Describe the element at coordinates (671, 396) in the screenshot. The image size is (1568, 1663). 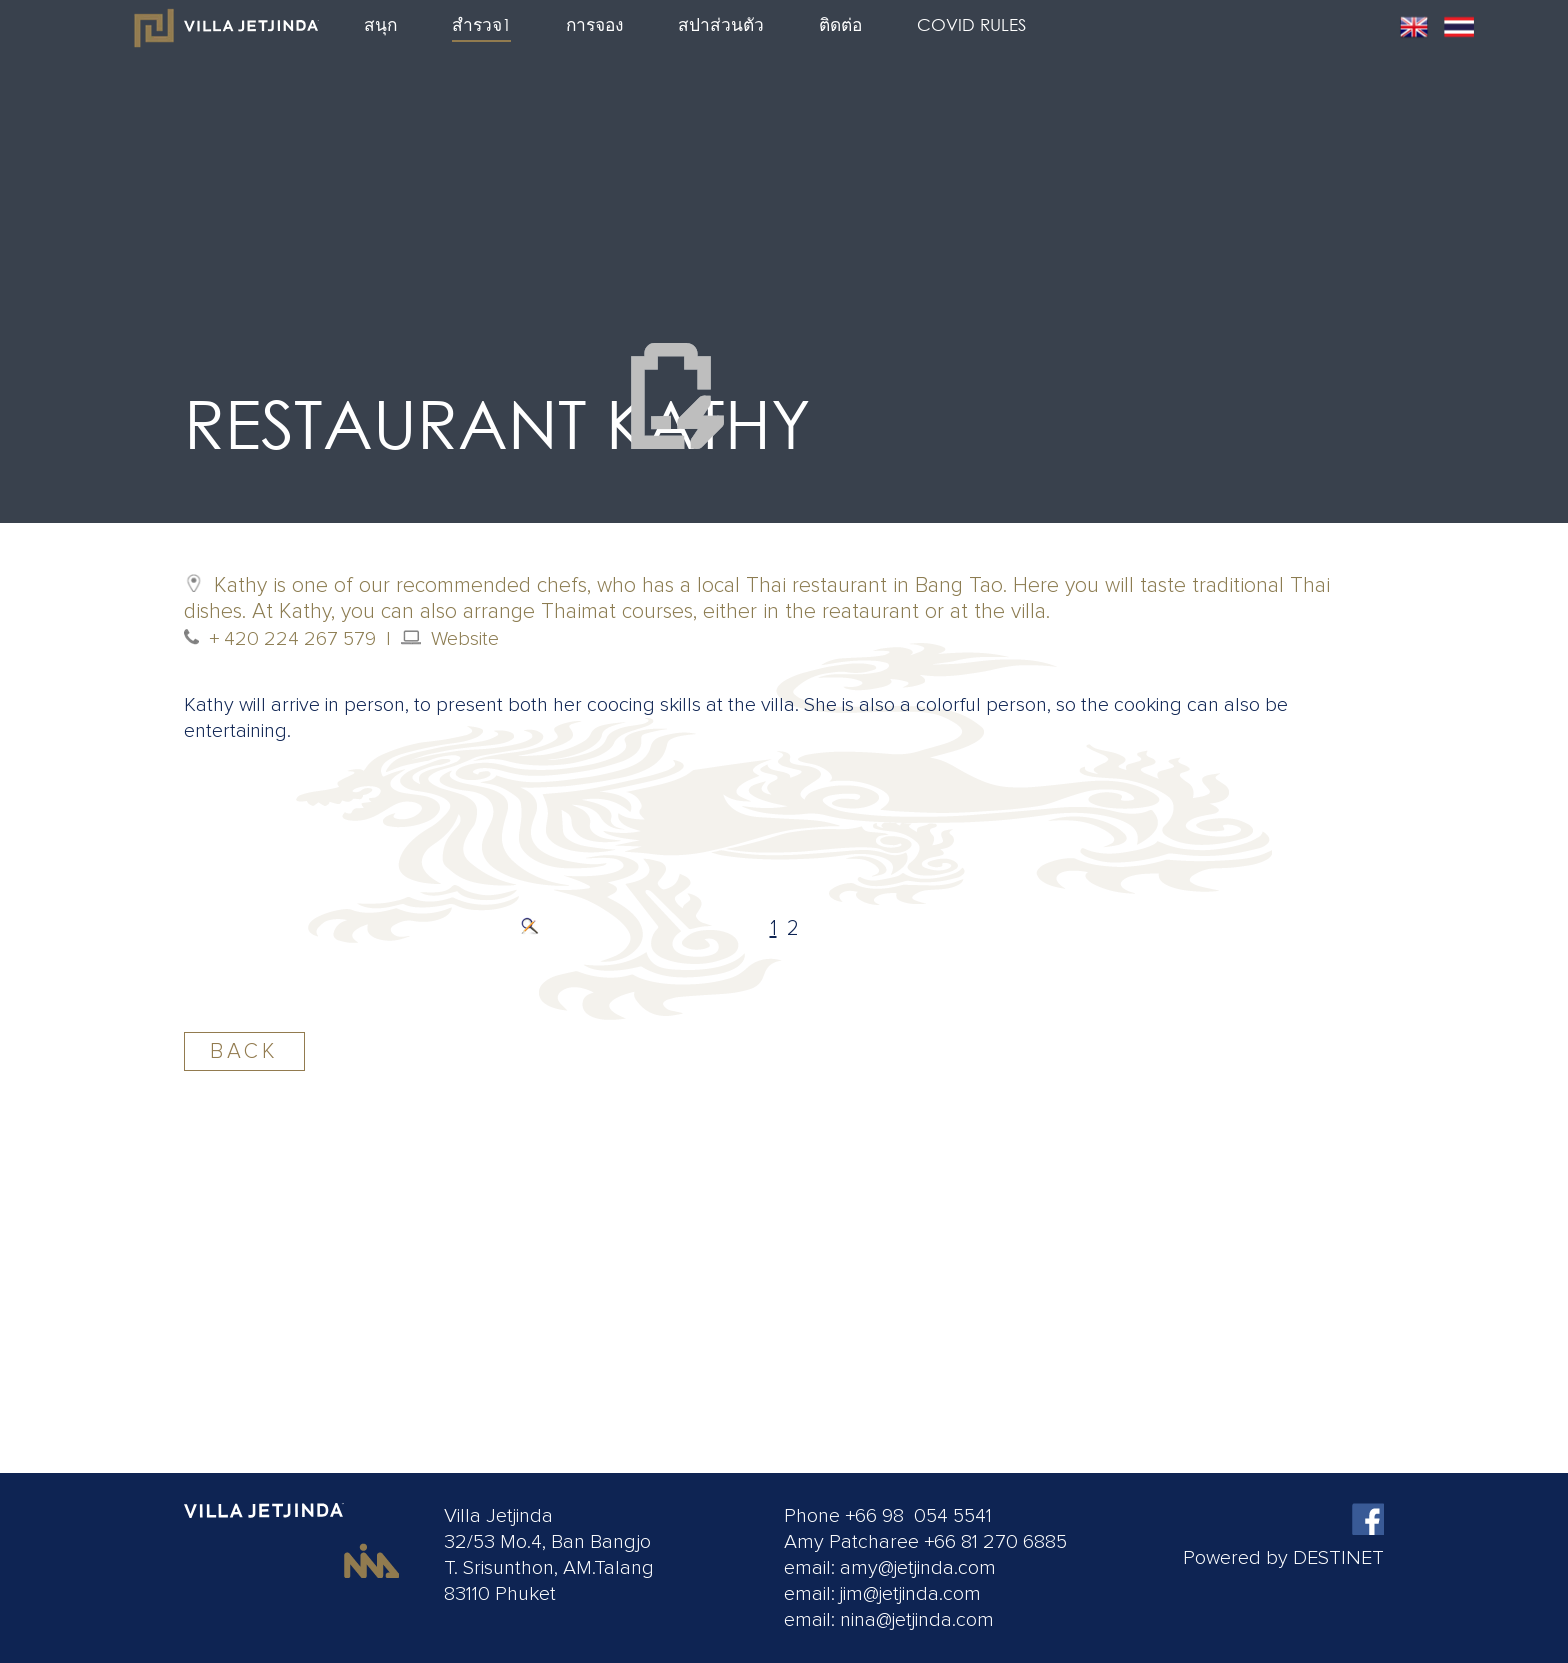
I see `indicates battery is low but currently charging` at that location.